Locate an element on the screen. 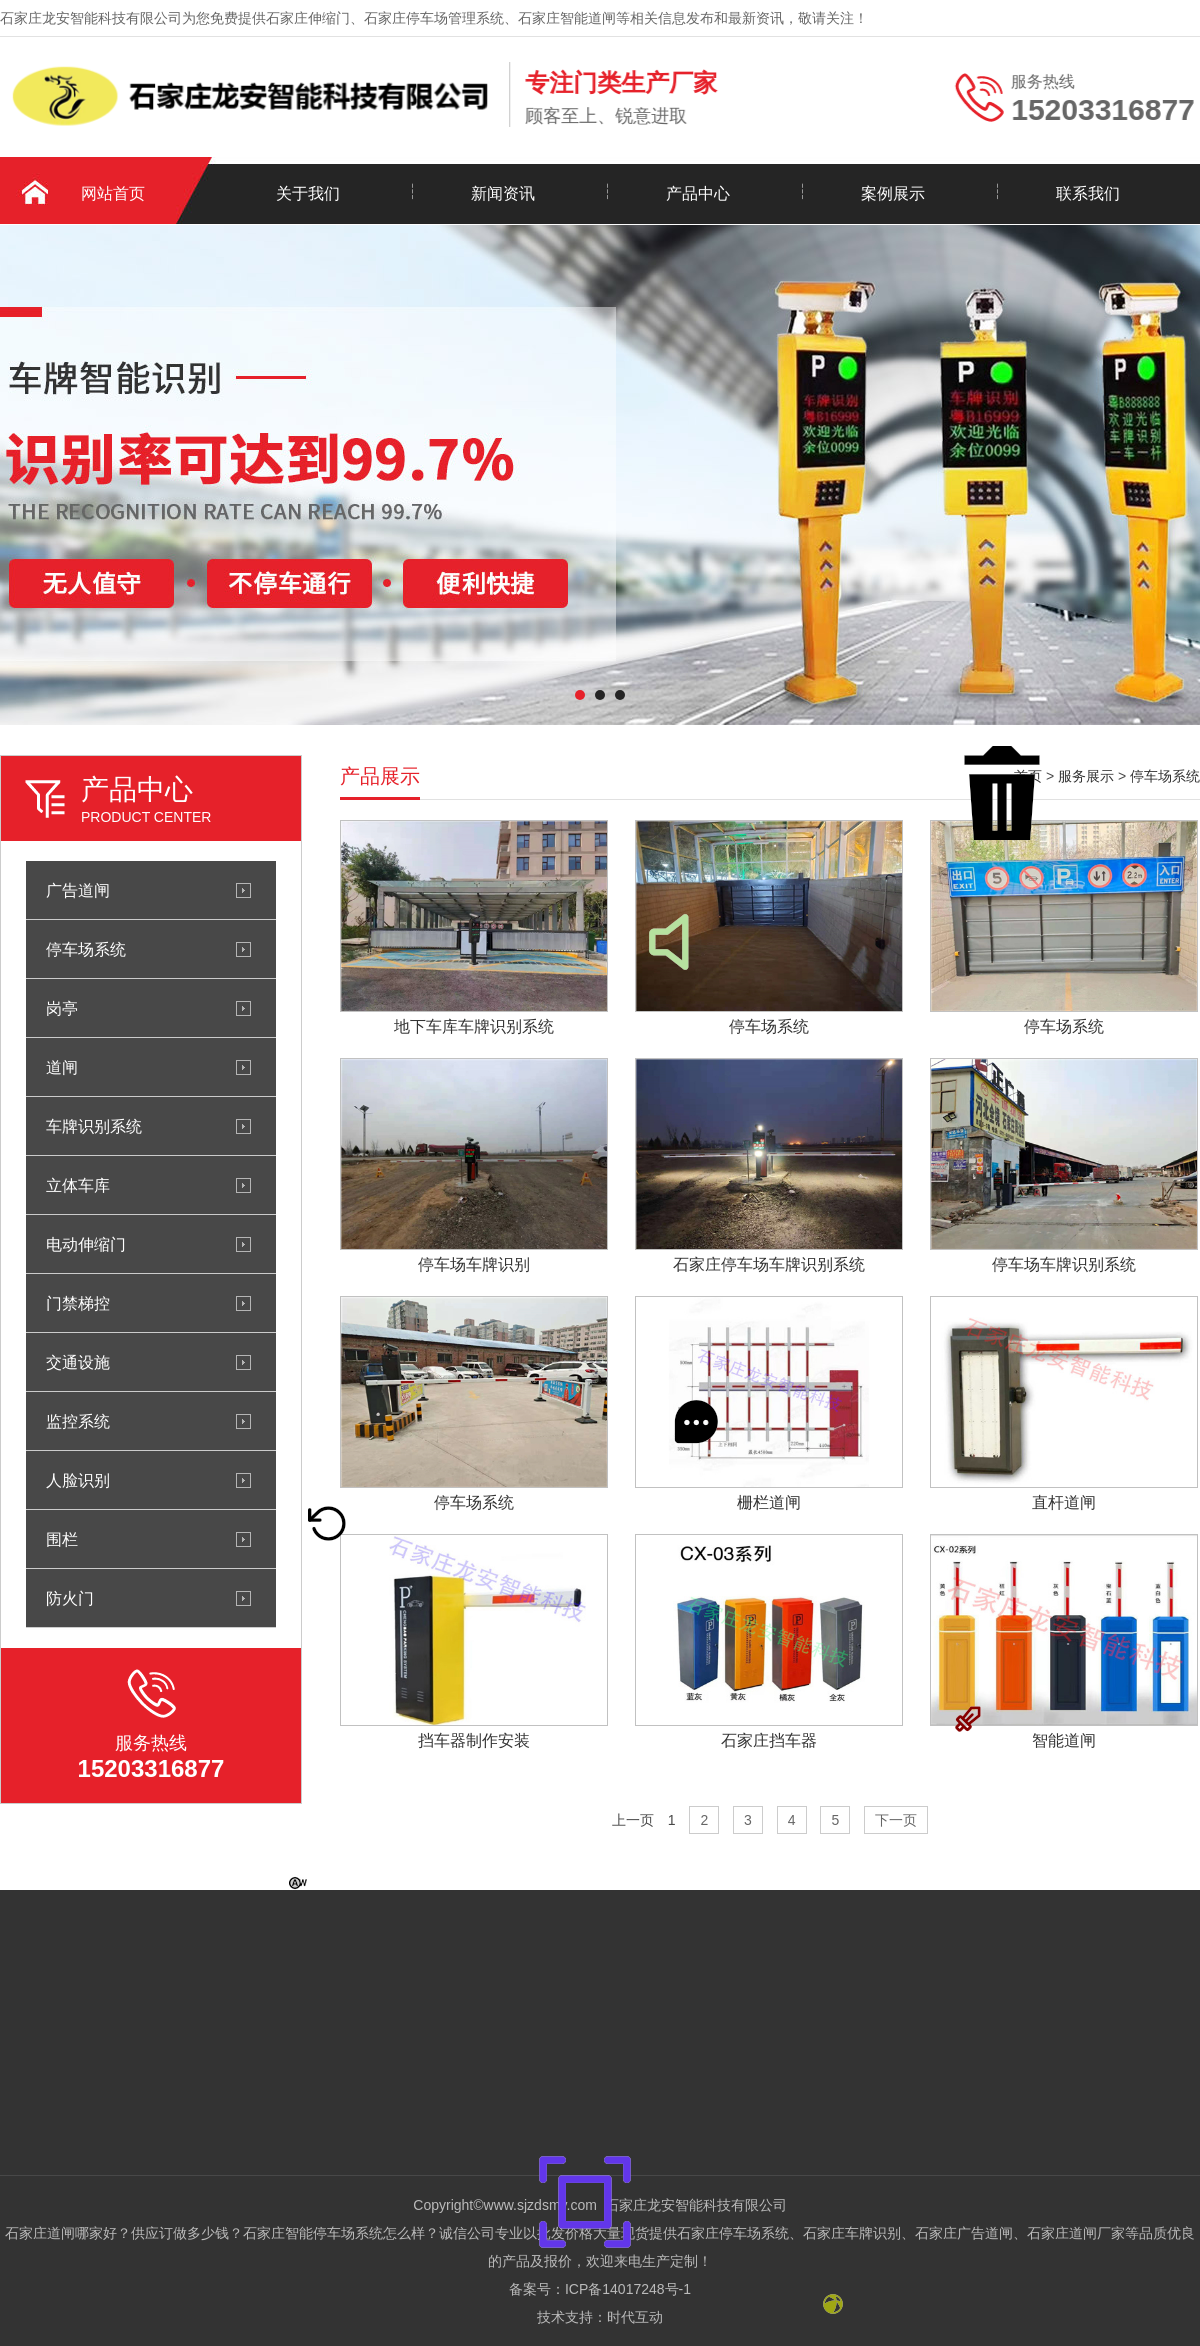 Image resolution: width=1200 pixels, height=2346 pixels. scan a QR code or barcode is located at coordinates (585, 2202).